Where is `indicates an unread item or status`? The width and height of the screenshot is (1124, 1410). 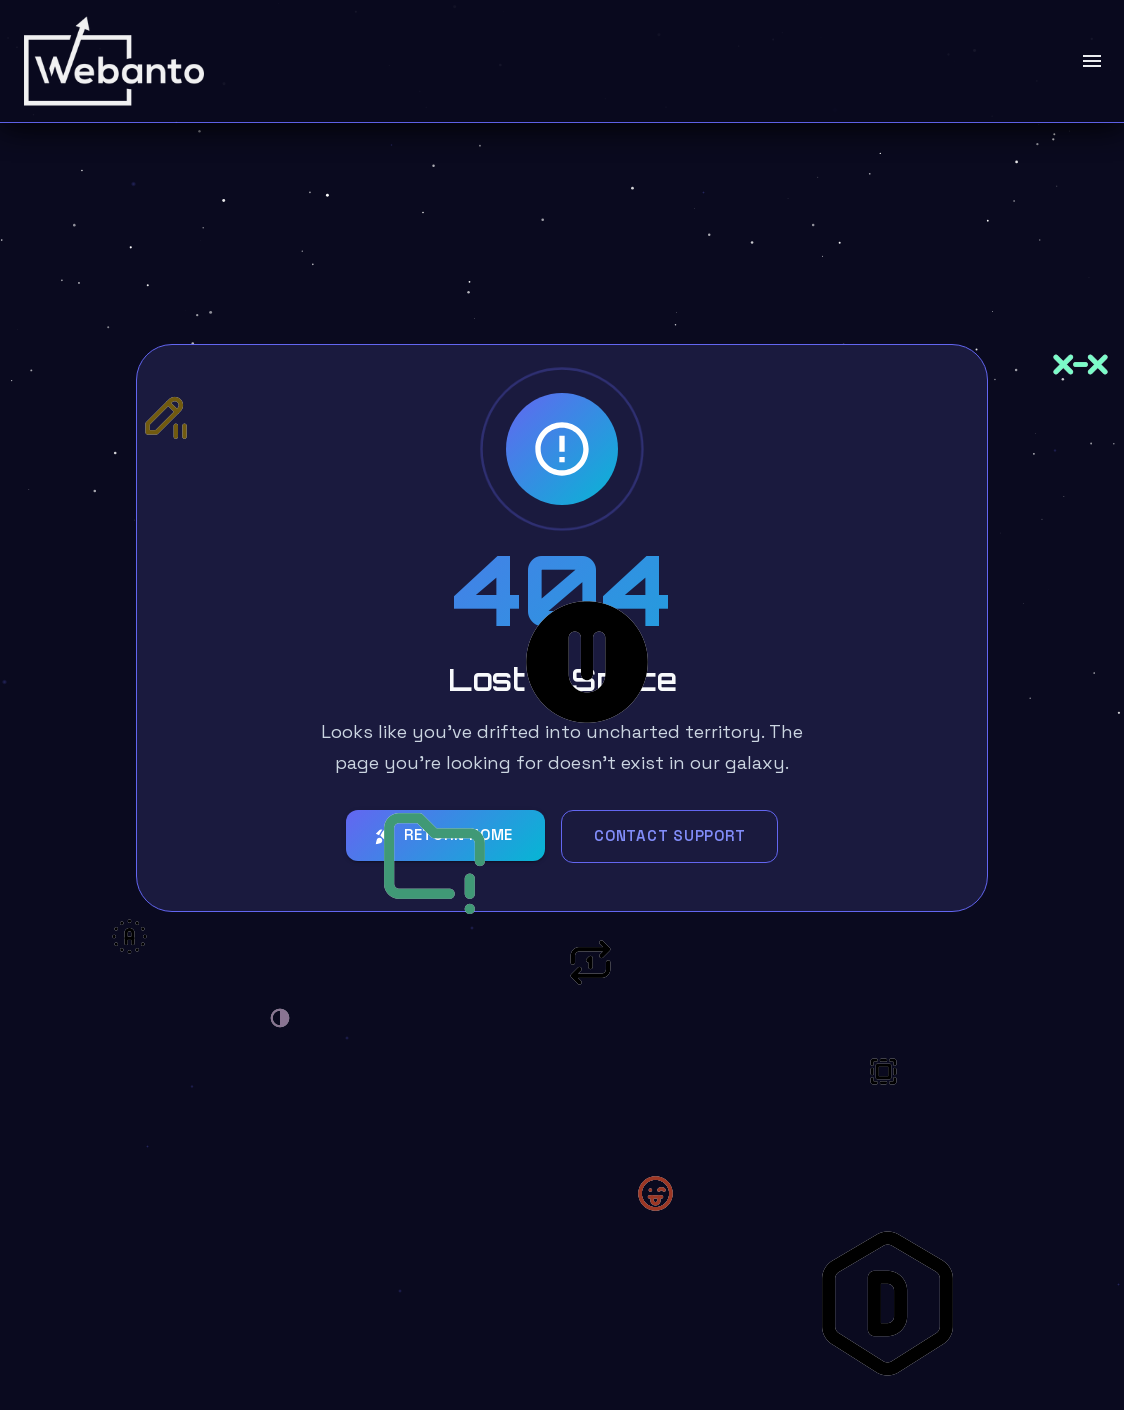
indicates an unread item or status is located at coordinates (587, 662).